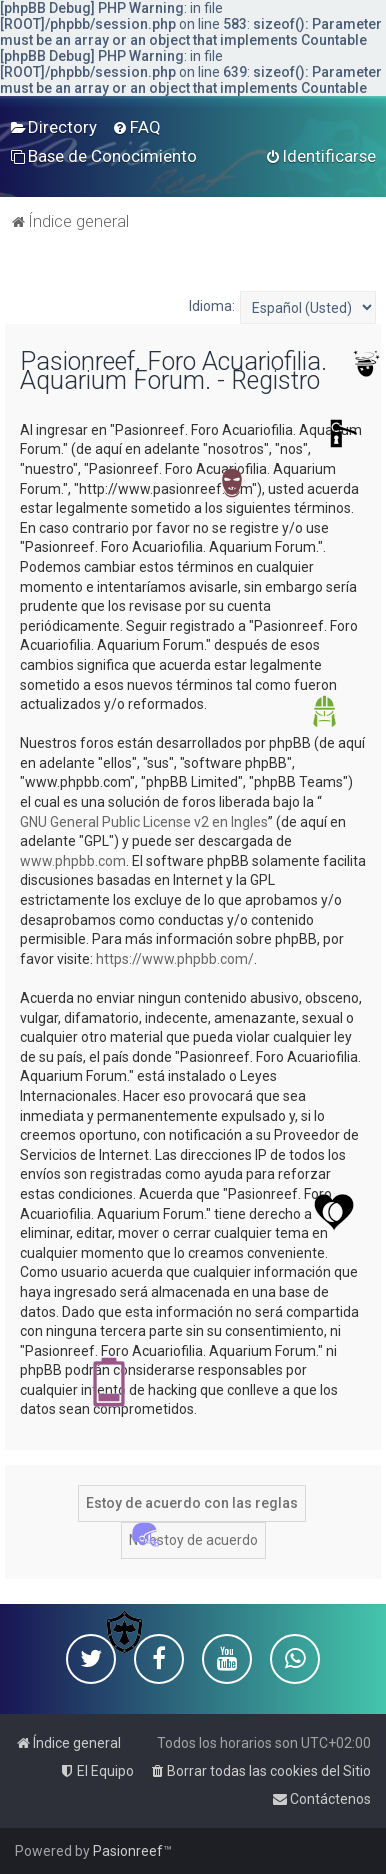  What do you see at coordinates (334, 1212) in the screenshot?
I see `favorite or like a game item` at bounding box center [334, 1212].